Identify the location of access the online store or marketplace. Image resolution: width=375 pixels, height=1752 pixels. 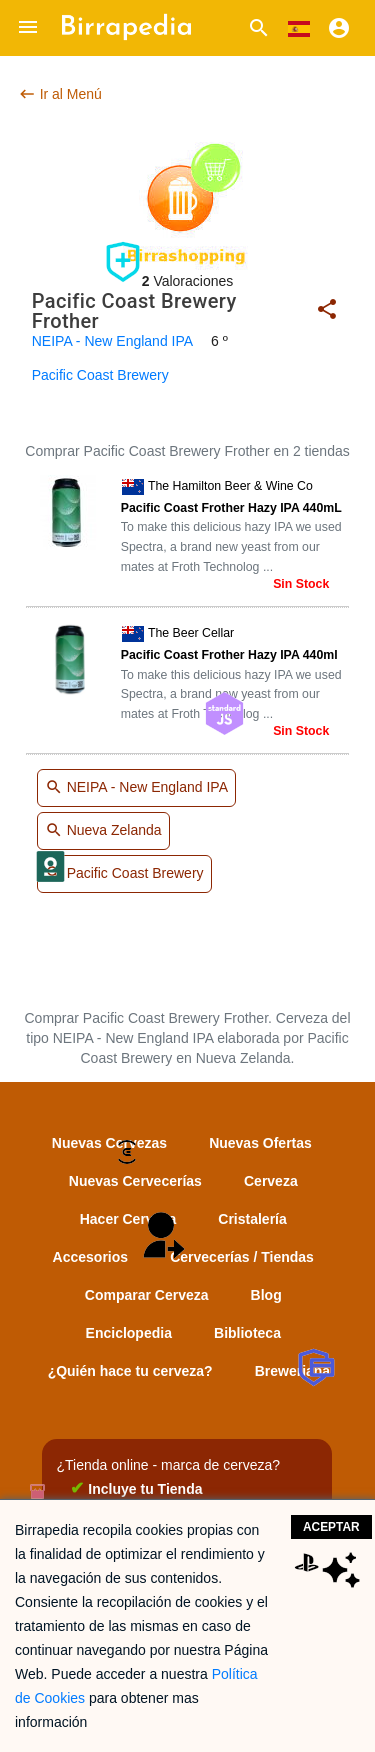
(37, 1491).